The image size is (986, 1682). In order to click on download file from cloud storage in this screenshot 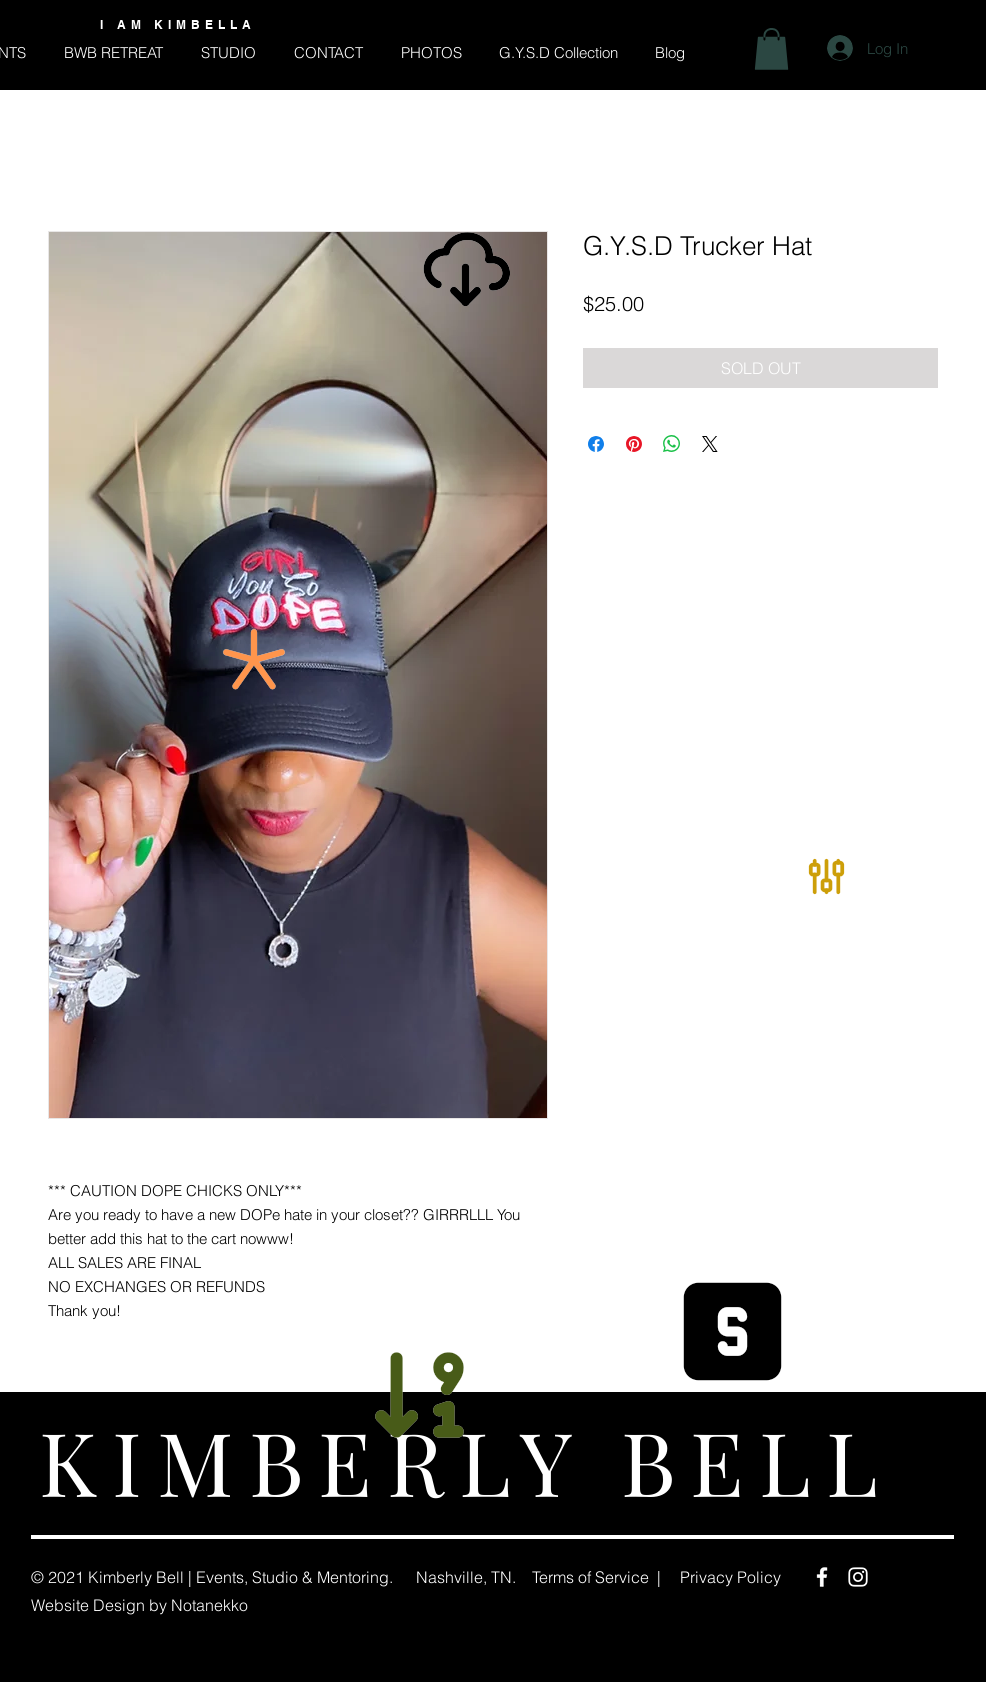, I will do `click(465, 263)`.